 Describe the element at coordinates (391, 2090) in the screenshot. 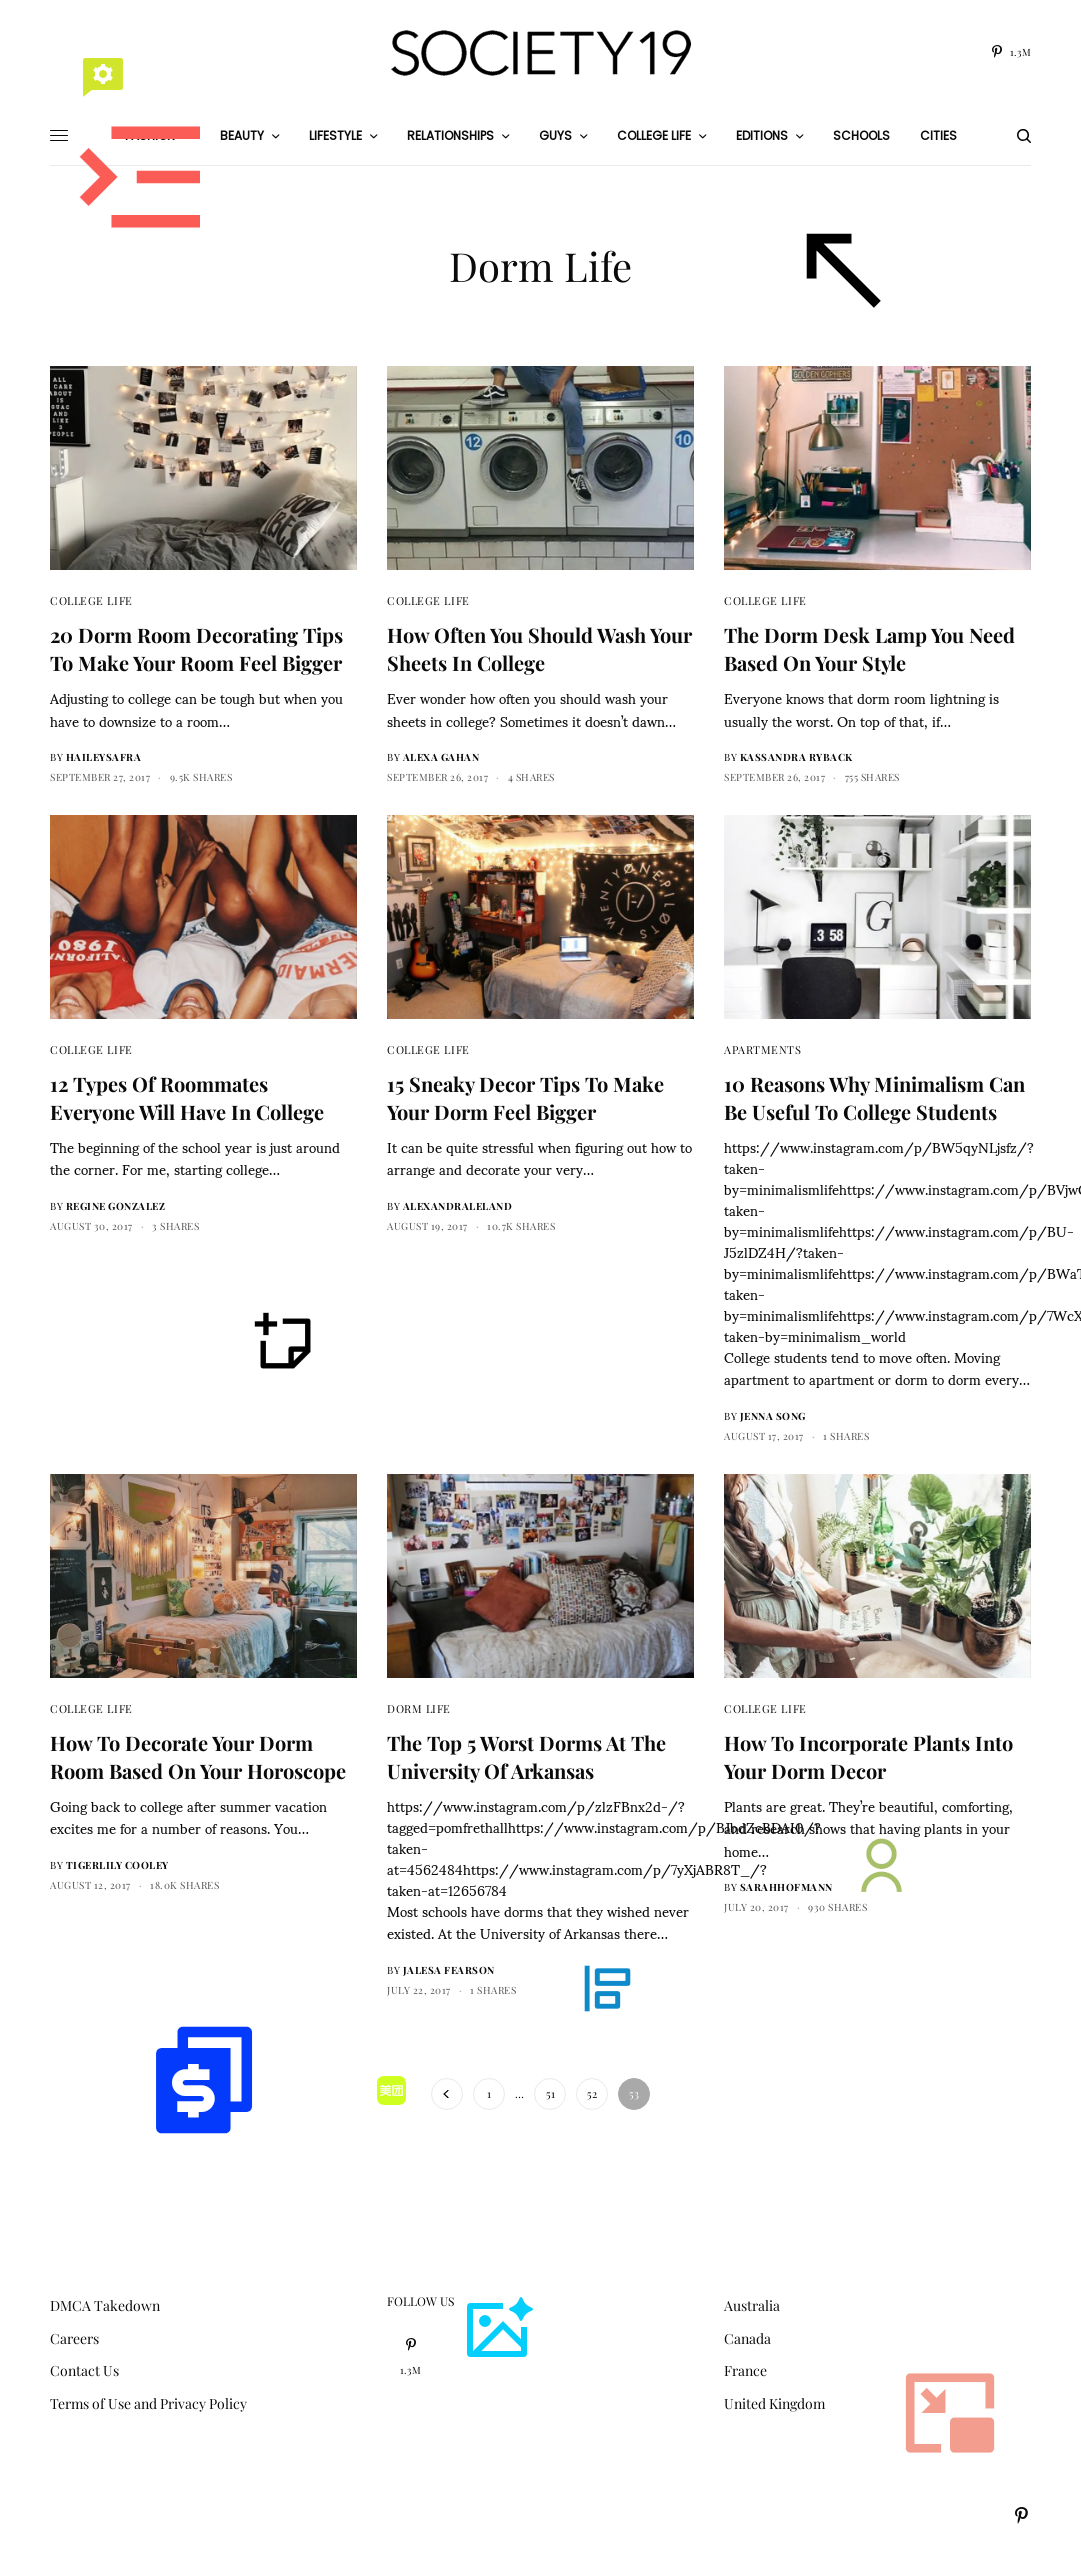

I see `open the Meituan app` at that location.